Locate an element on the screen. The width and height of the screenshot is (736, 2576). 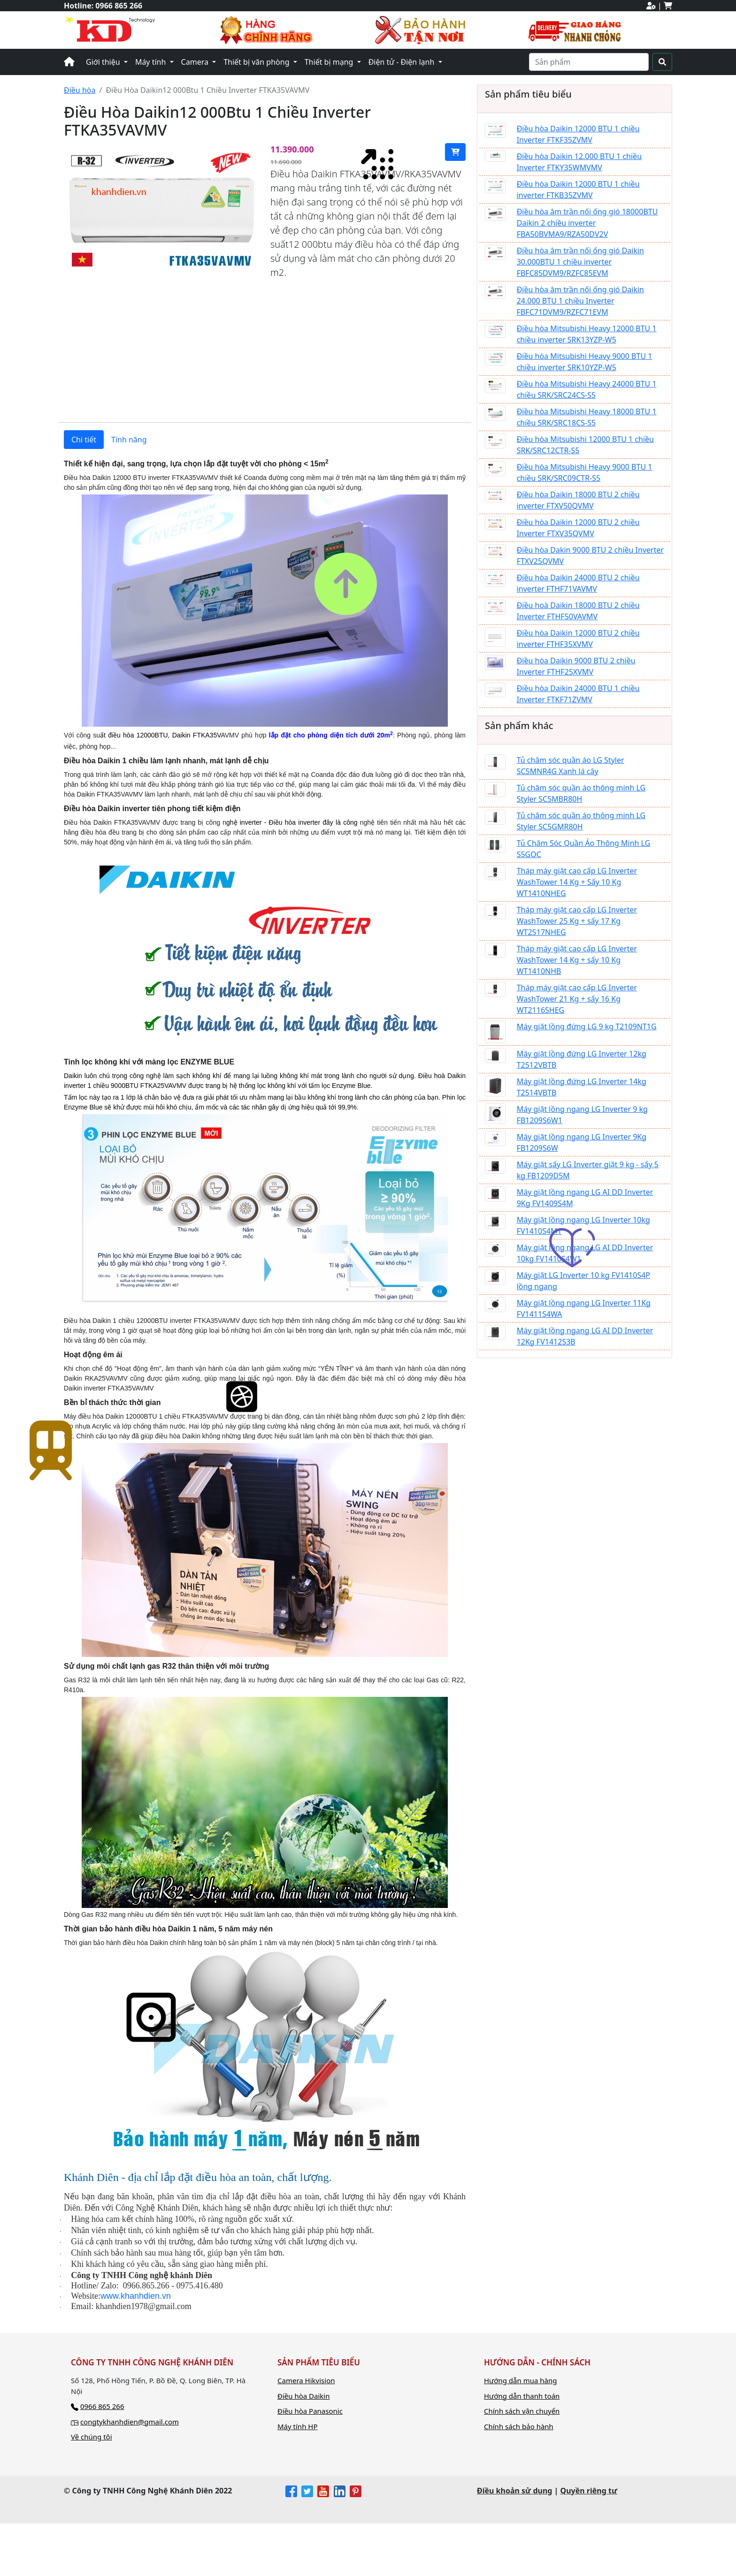
link to dribbble profile is located at coordinates (242, 1397).